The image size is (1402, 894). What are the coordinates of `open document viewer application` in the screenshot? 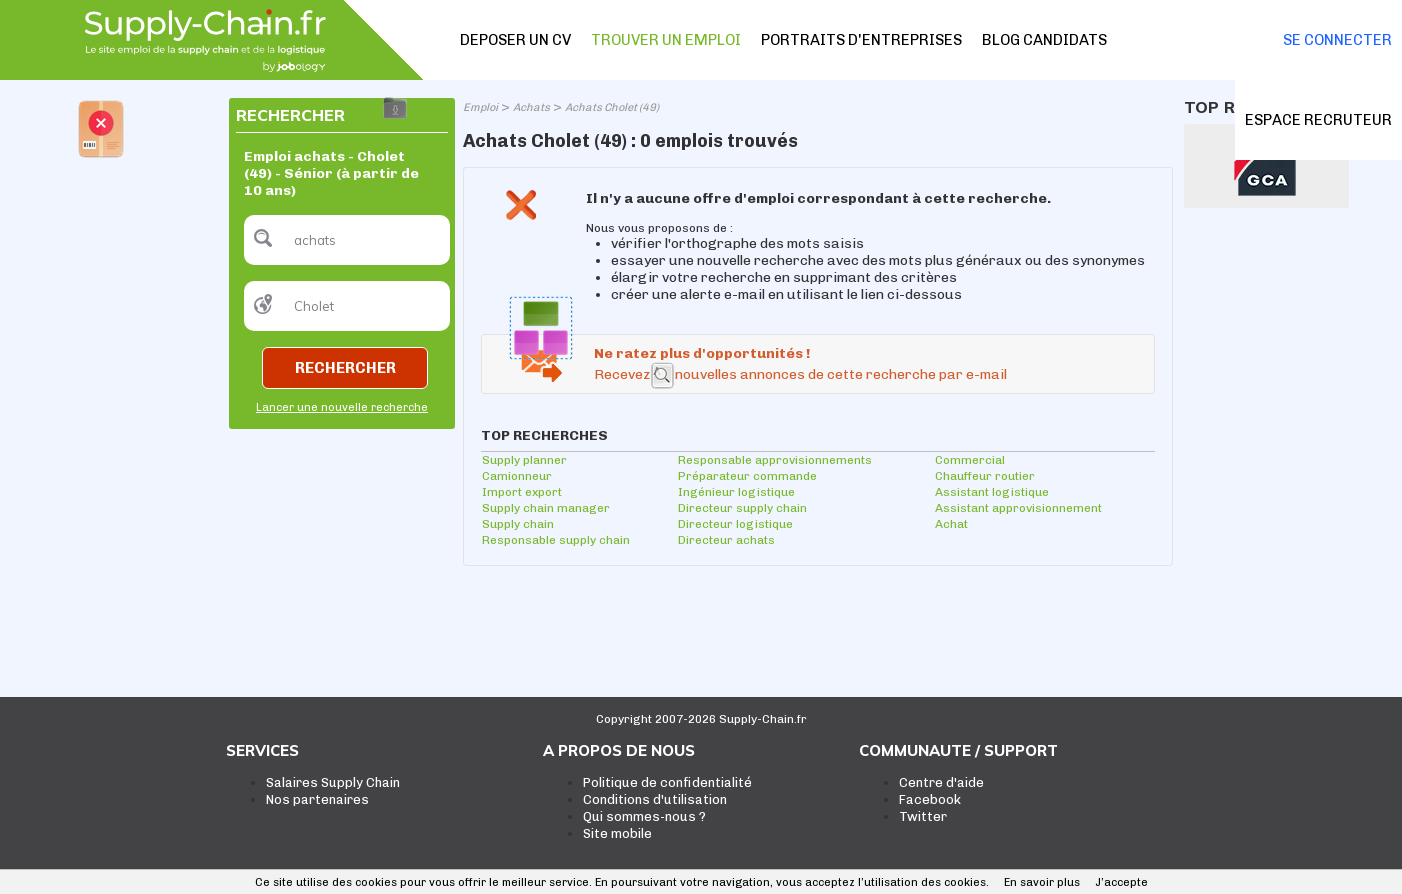 It's located at (662, 375).